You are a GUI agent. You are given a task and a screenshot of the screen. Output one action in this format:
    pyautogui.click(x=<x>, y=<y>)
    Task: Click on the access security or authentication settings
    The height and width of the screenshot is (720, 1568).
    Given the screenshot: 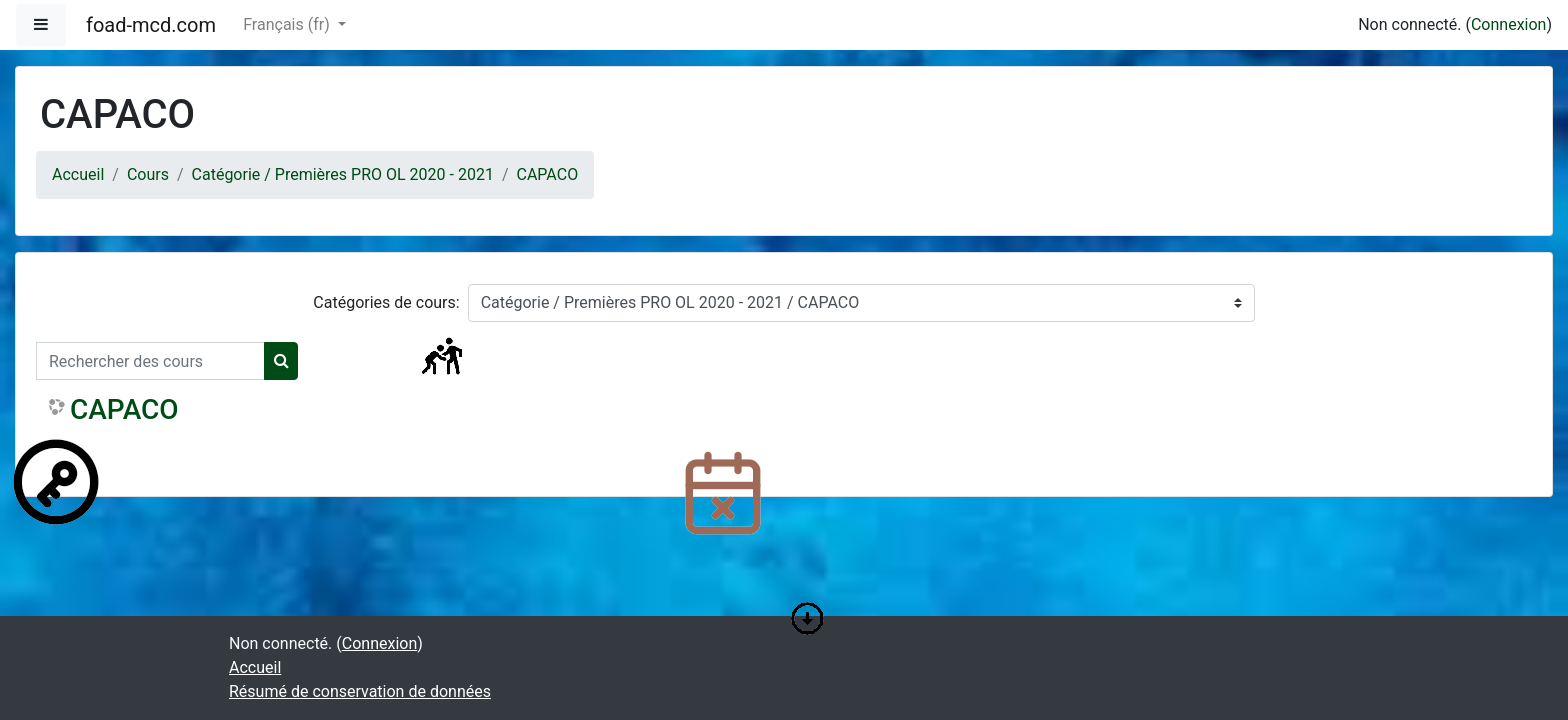 What is the action you would take?
    pyautogui.click(x=56, y=482)
    